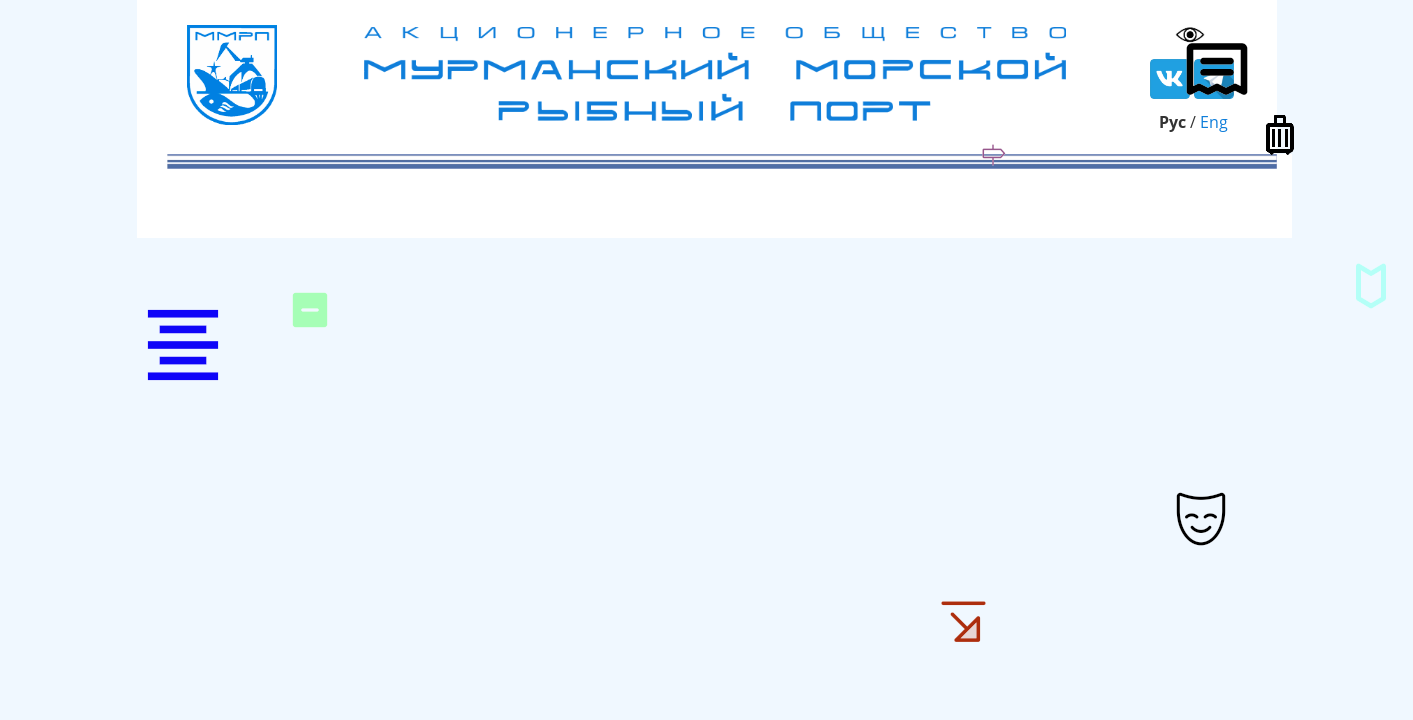 This screenshot has height=720, width=1413. What do you see at coordinates (1371, 286) in the screenshot?
I see `view your profile badge or achievement` at bounding box center [1371, 286].